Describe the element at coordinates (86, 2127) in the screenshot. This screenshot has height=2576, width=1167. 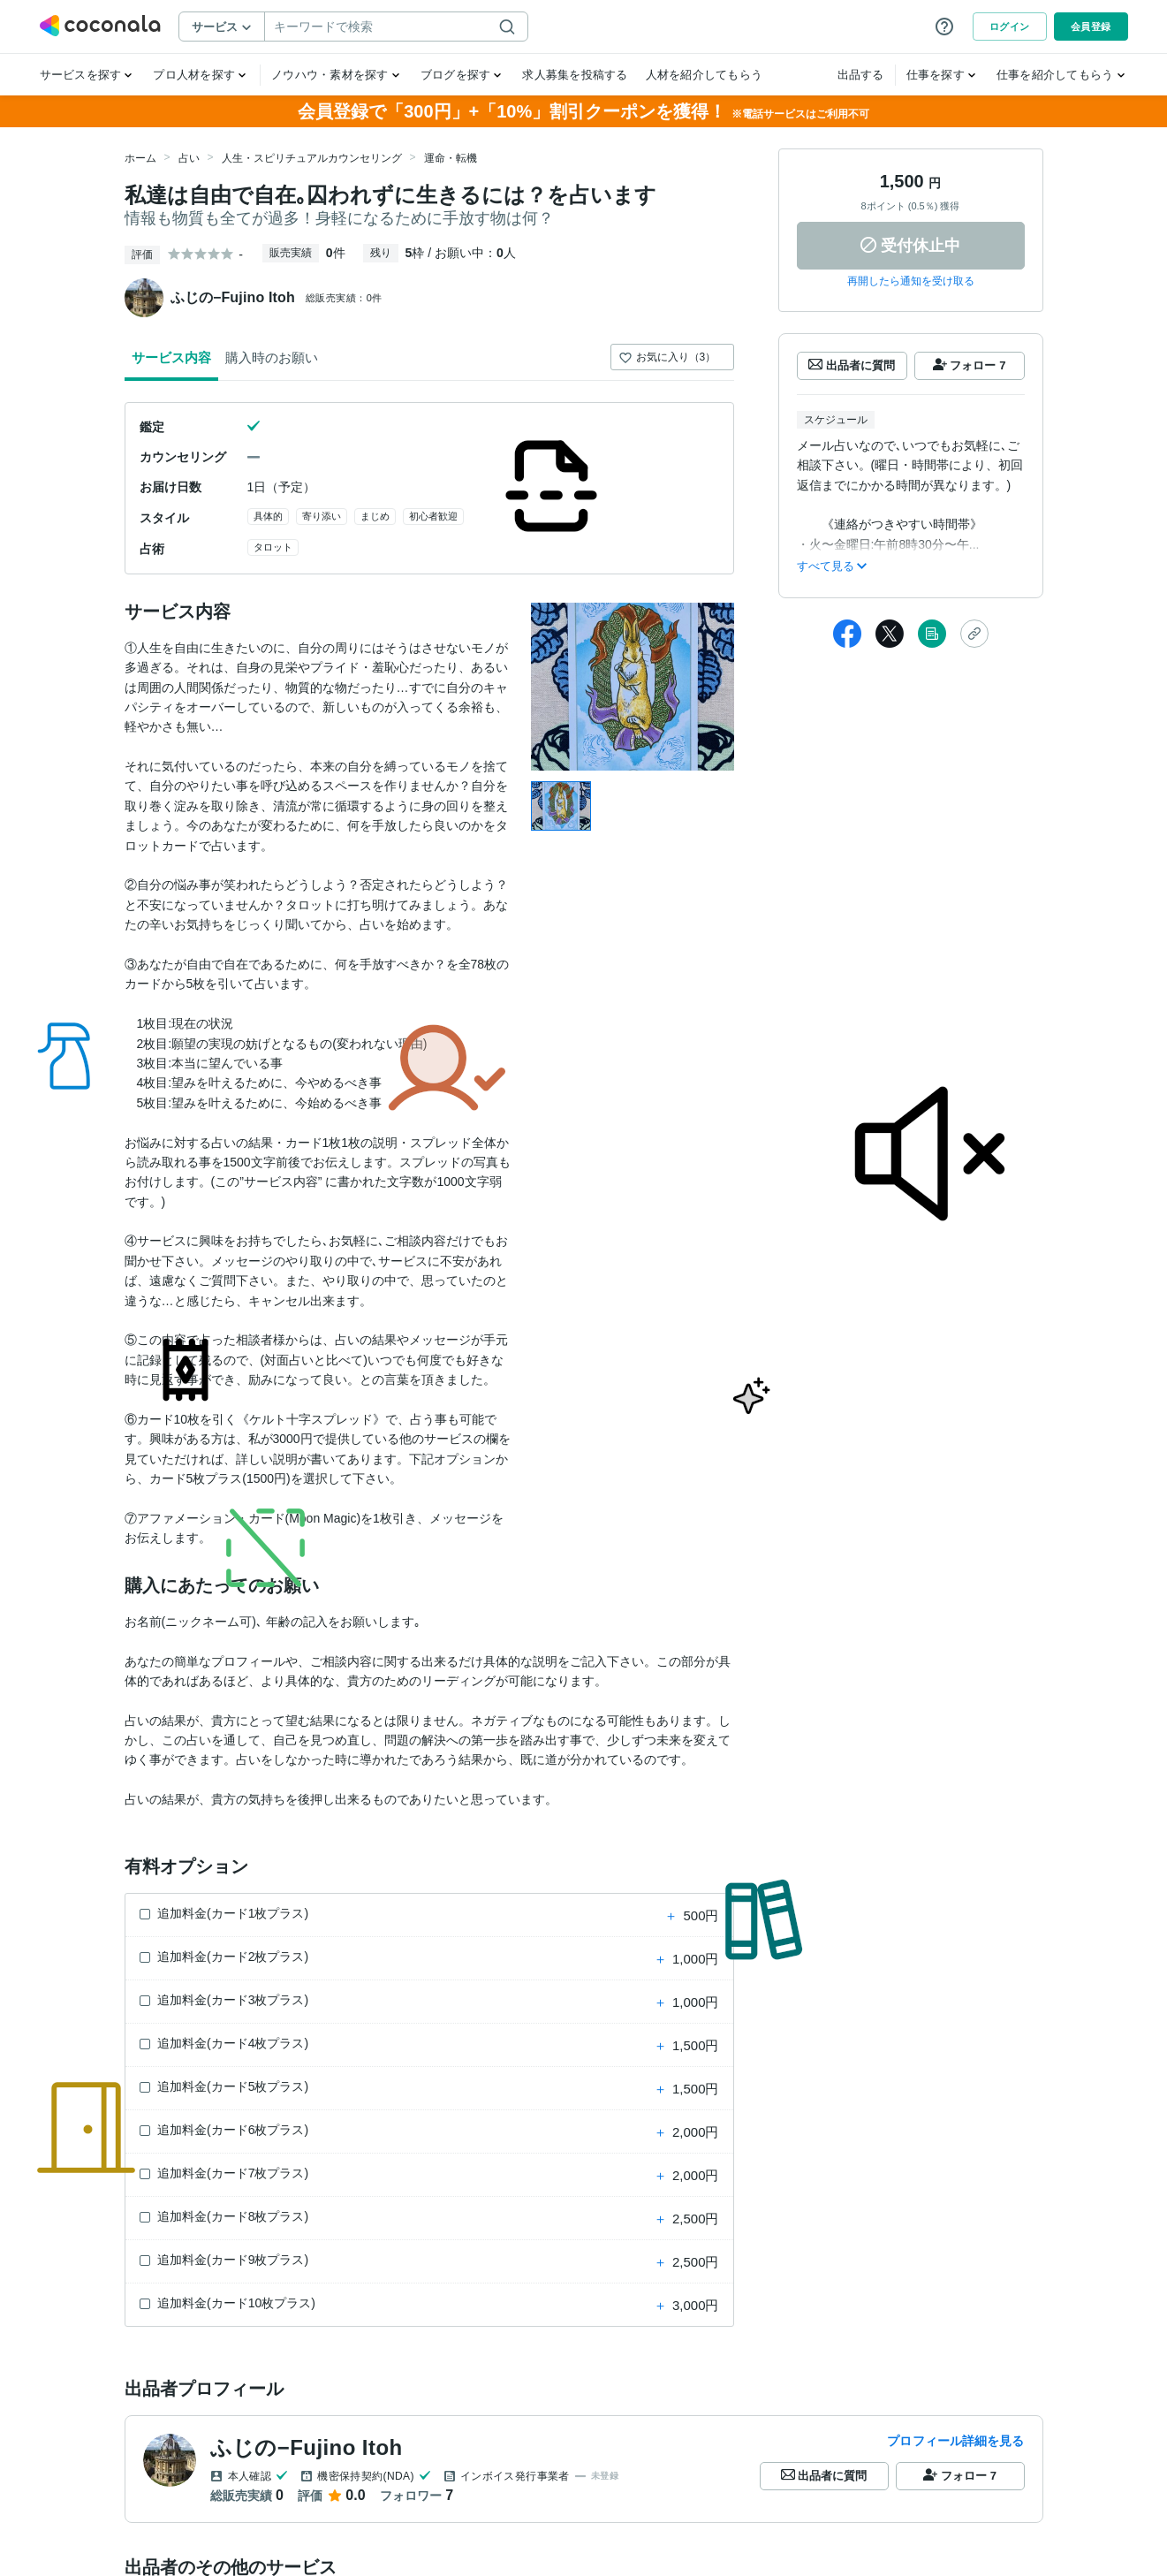
I see `log out or exit the application` at that location.